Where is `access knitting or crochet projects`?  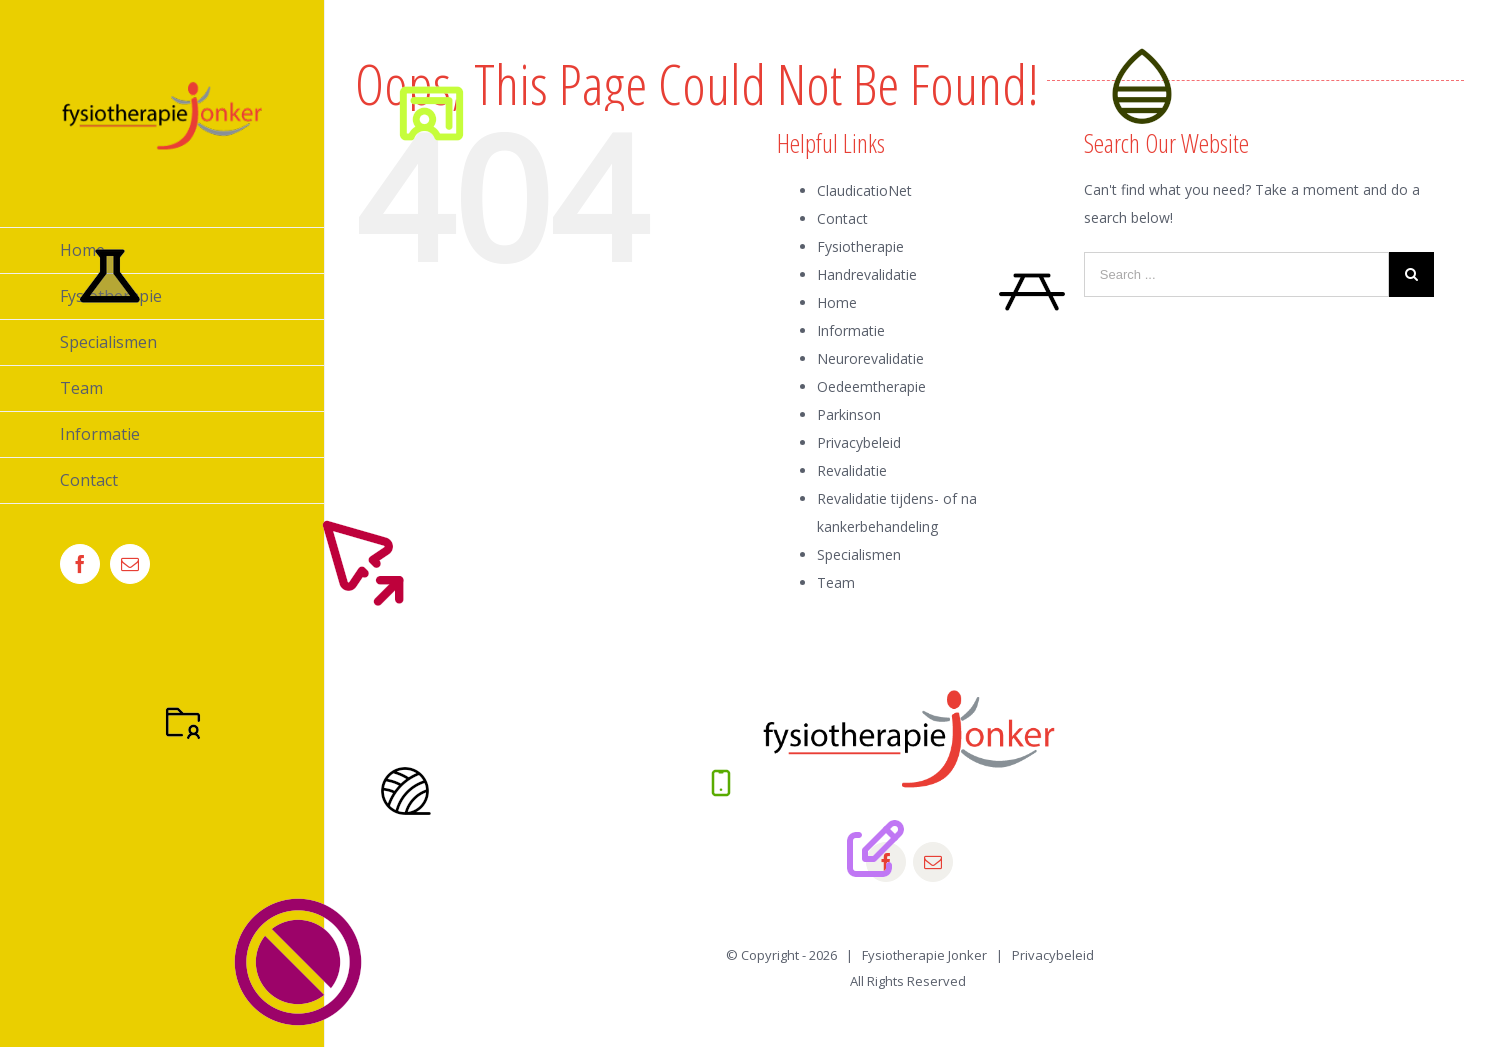
access knitting or crochet projects is located at coordinates (405, 791).